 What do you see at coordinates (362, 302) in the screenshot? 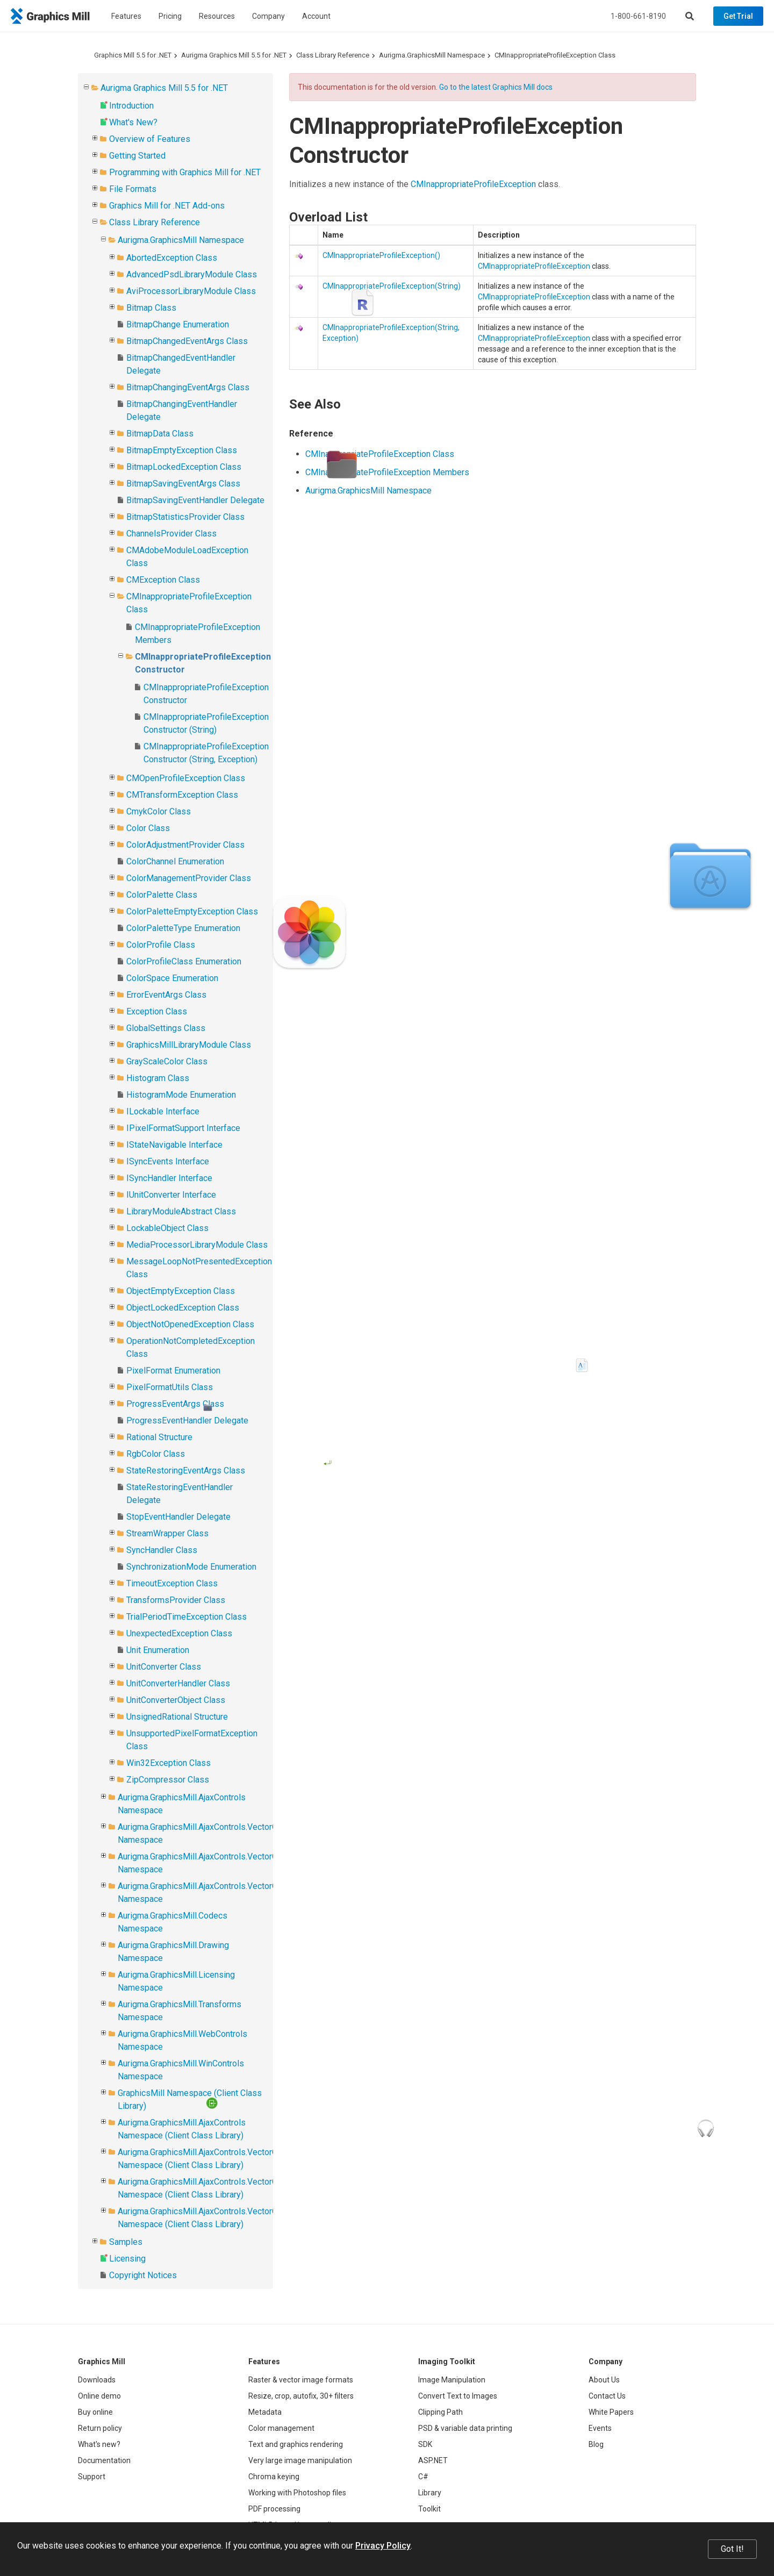
I see `an R programming language source file` at bounding box center [362, 302].